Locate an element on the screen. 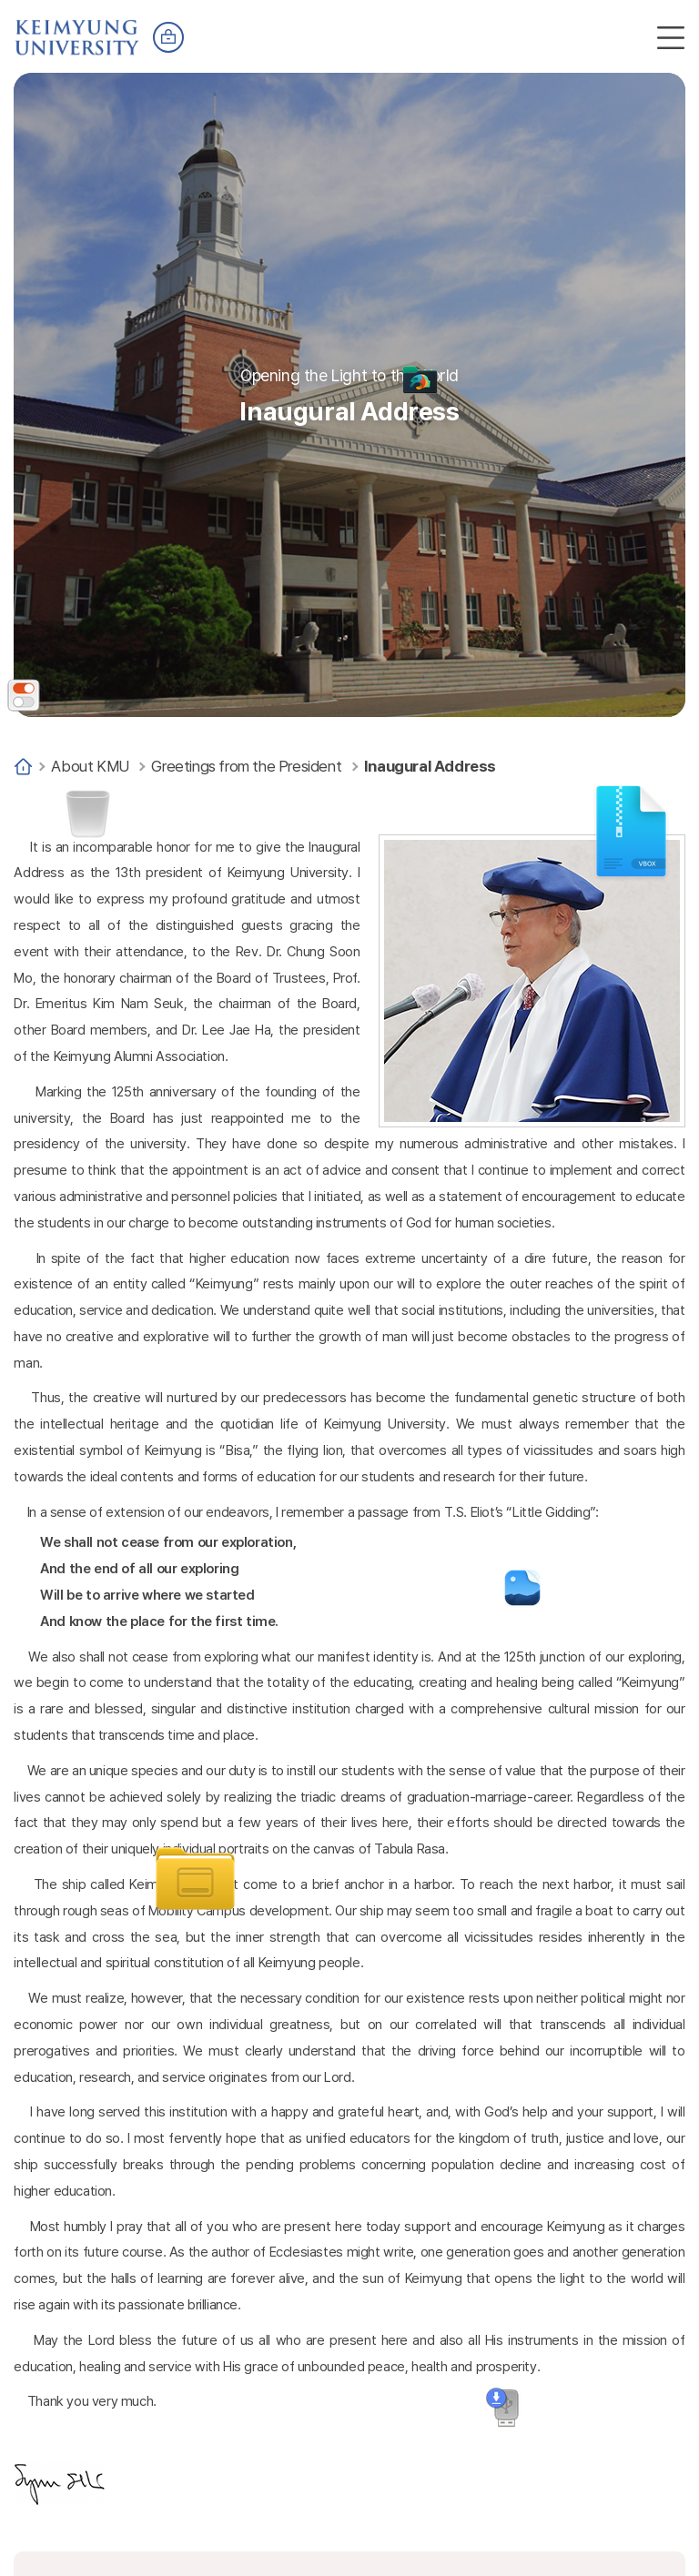 This screenshot has width=699, height=2576. open the trash to view deleted items is located at coordinates (87, 813).